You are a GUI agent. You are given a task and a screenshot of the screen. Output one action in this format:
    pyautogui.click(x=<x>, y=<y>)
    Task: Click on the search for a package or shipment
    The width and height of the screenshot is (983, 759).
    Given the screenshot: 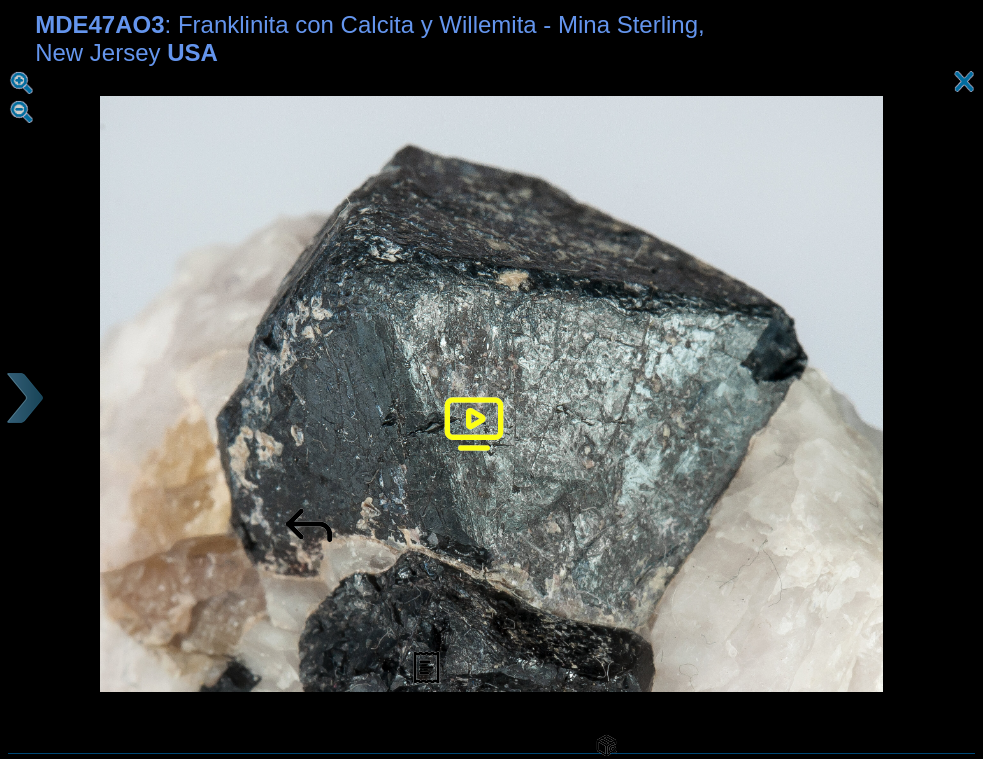 What is the action you would take?
    pyautogui.click(x=606, y=745)
    